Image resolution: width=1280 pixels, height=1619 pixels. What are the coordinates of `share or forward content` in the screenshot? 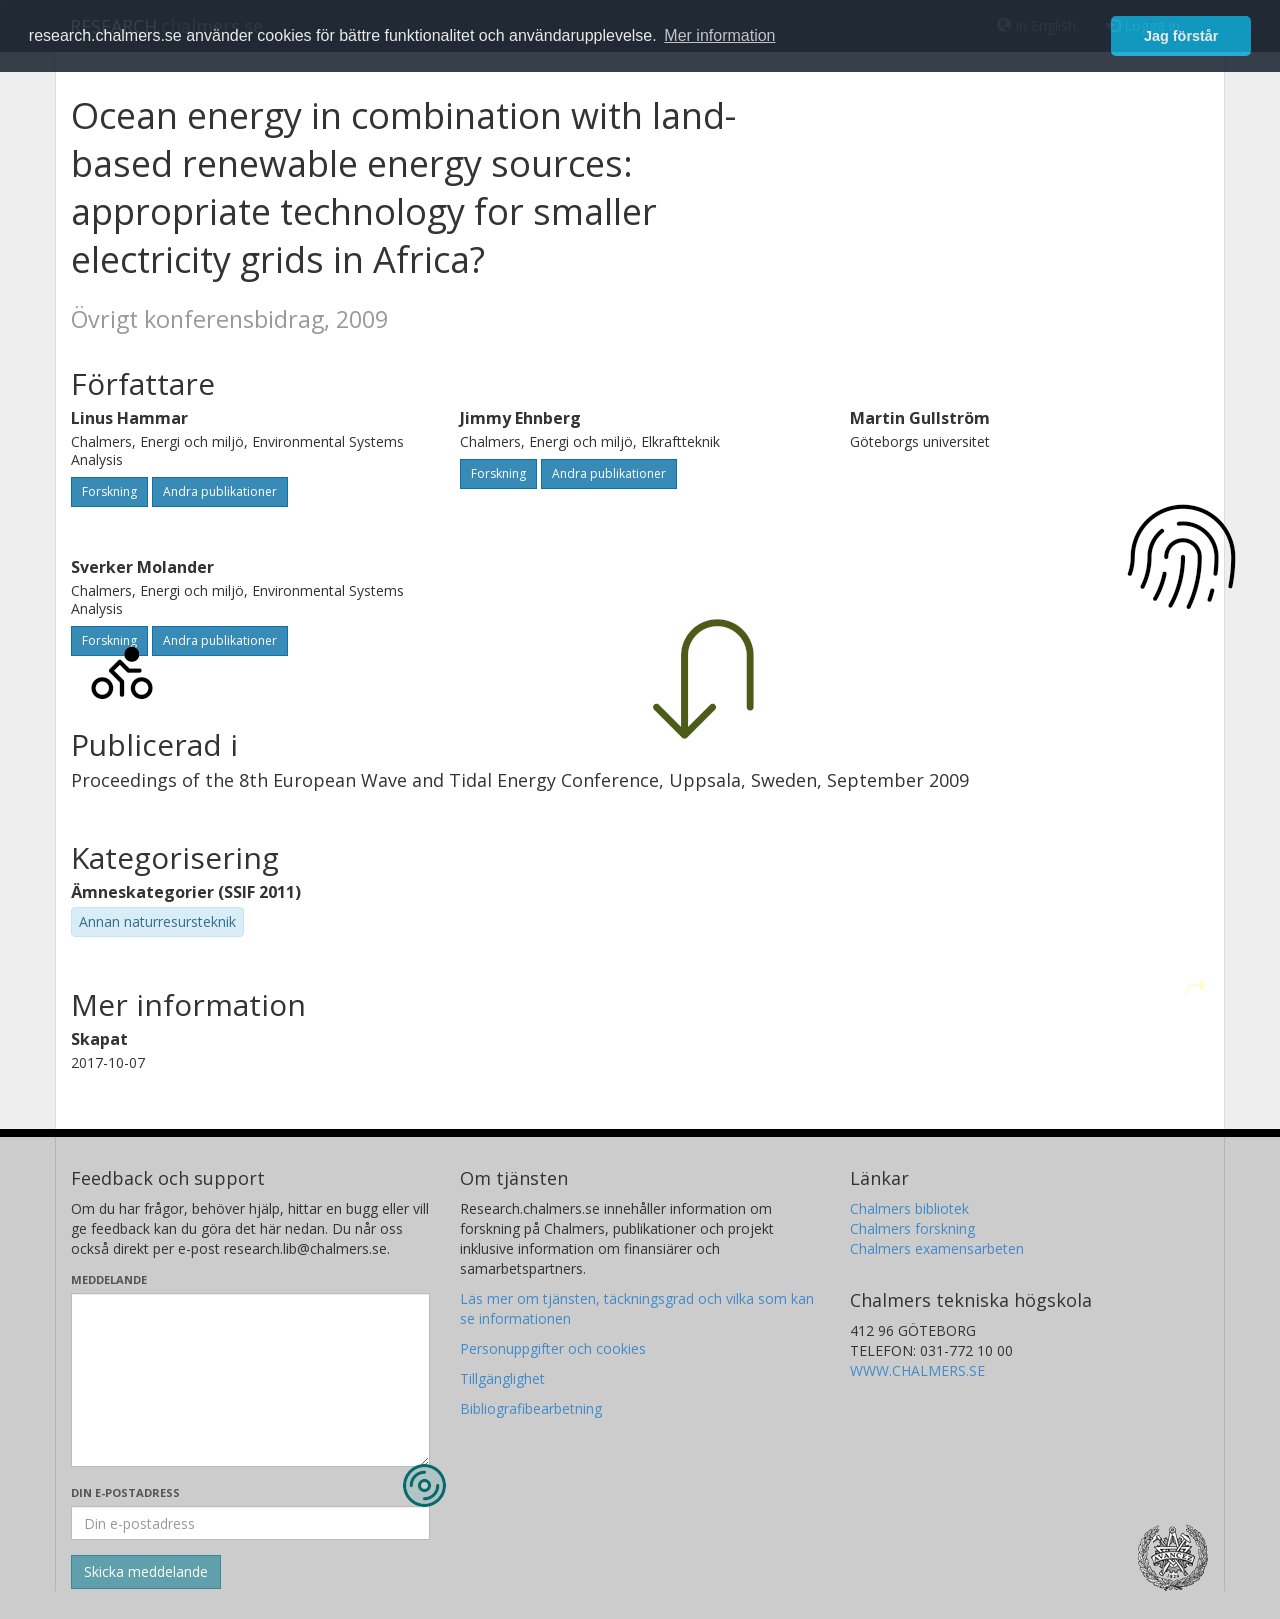 It's located at (1196, 987).